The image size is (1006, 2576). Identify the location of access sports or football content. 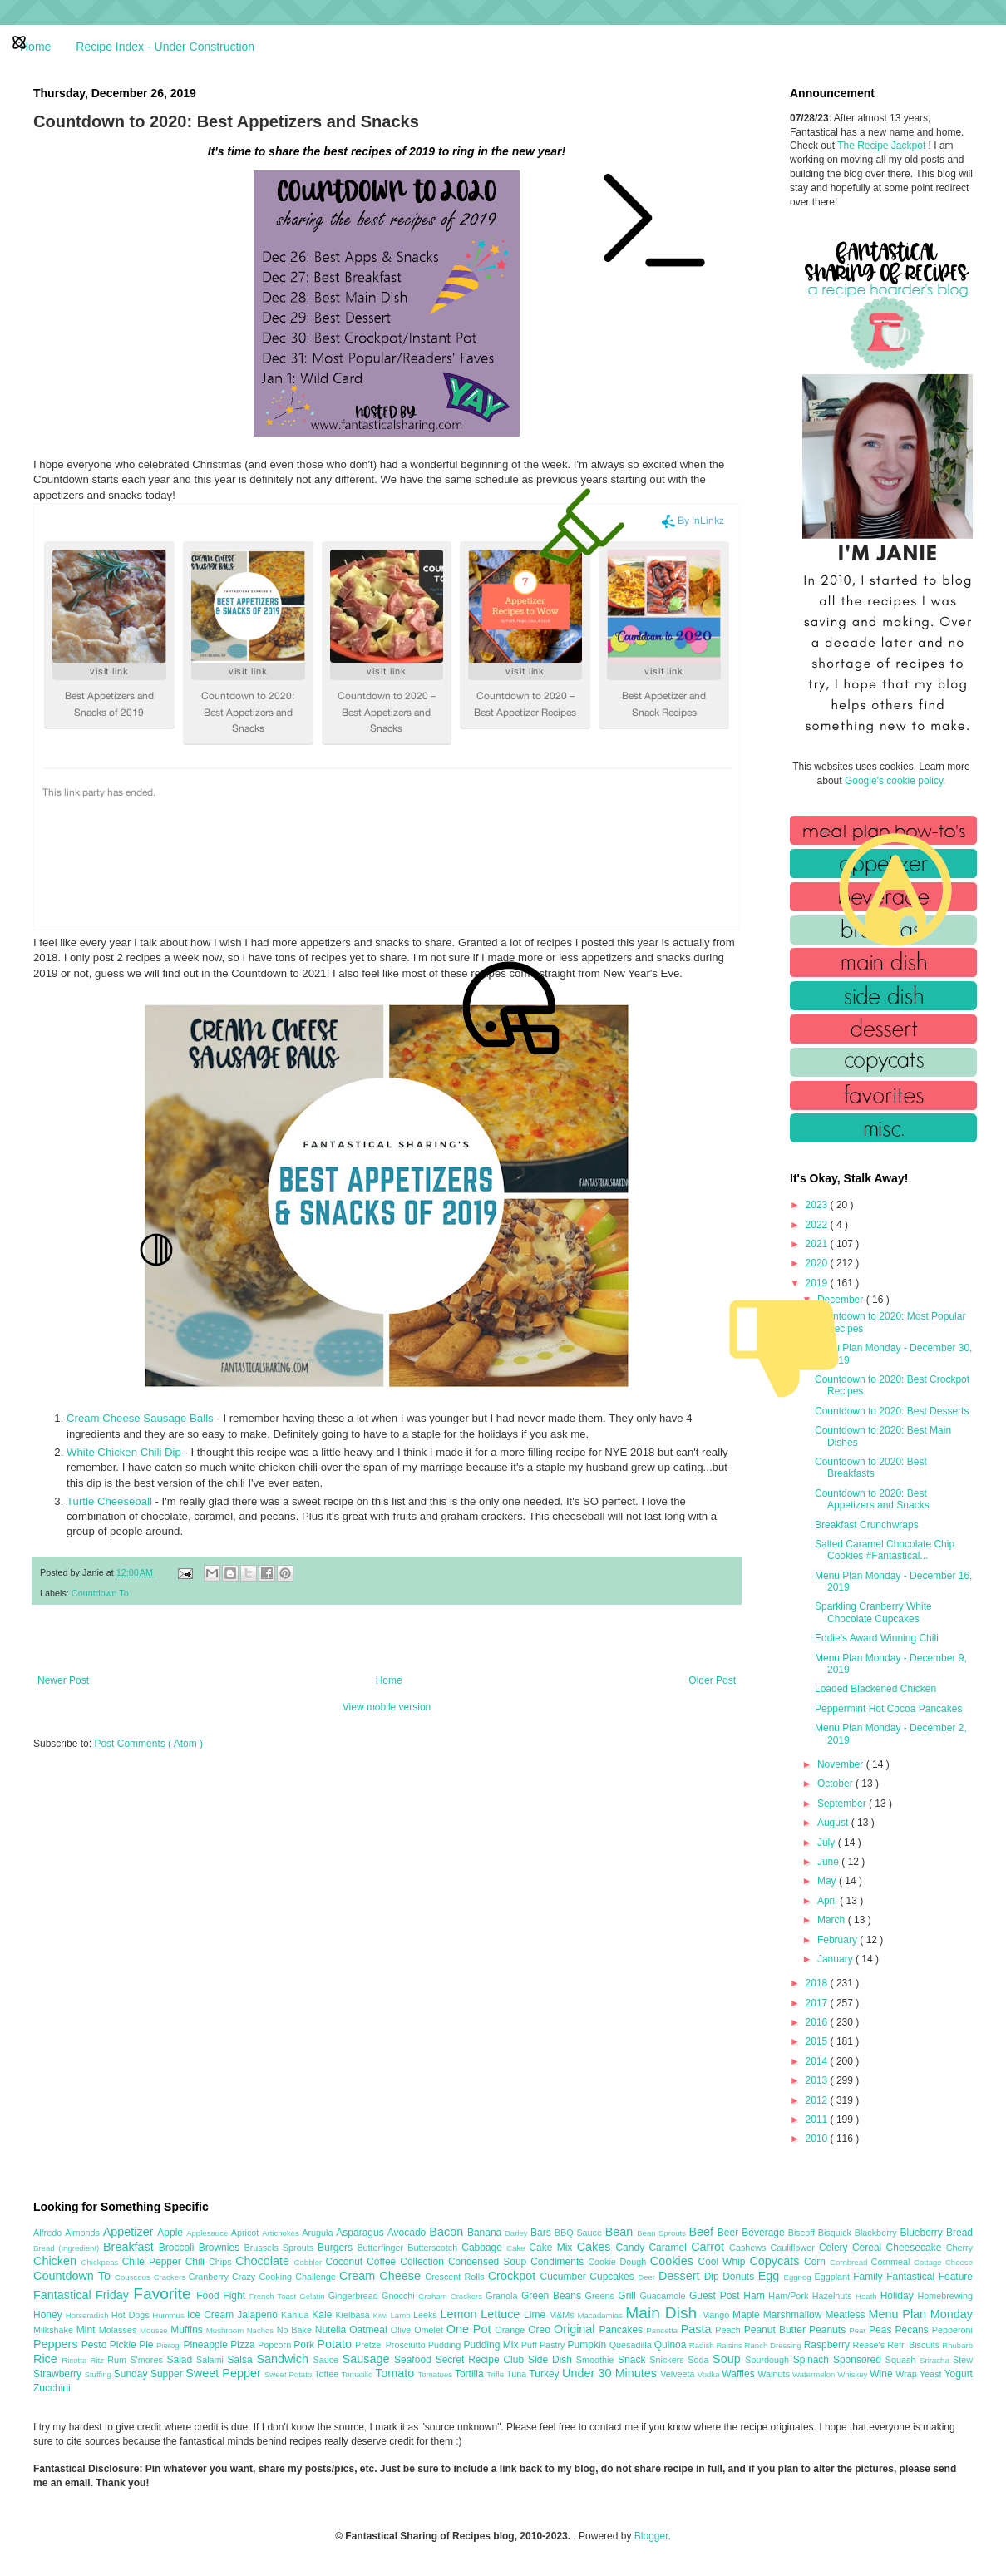
(510, 1009).